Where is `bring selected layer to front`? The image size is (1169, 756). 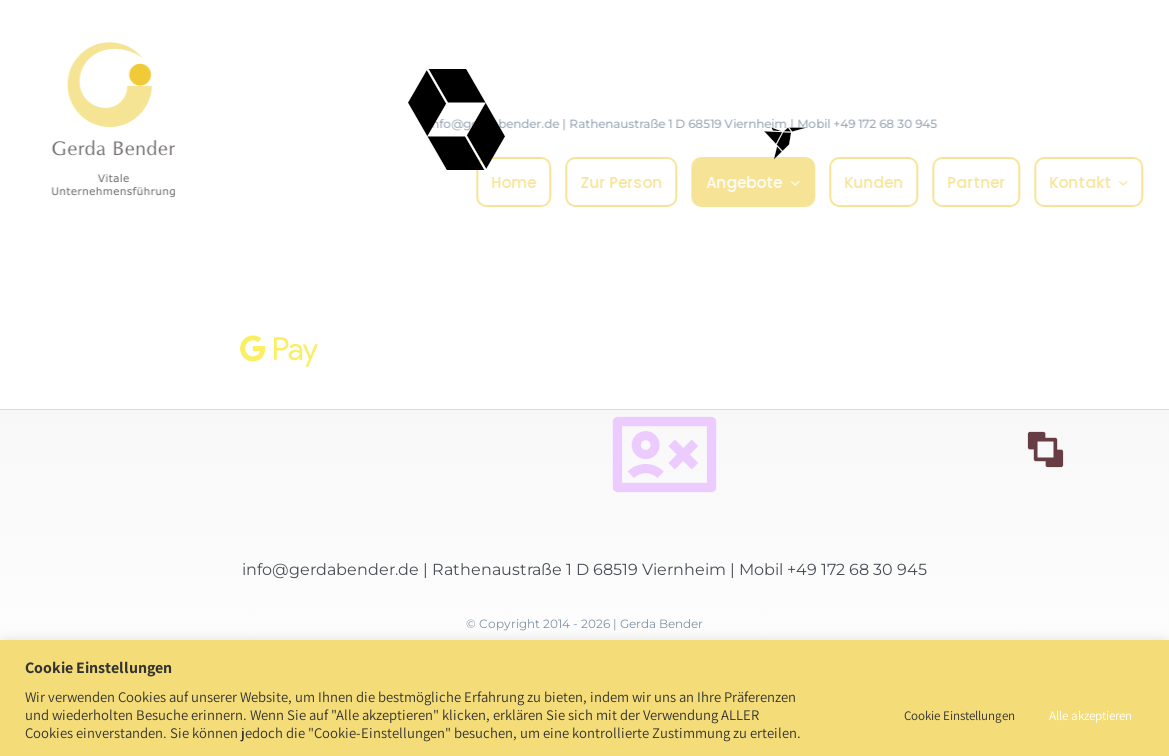
bring selected layer to front is located at coordinates (1045, 449).